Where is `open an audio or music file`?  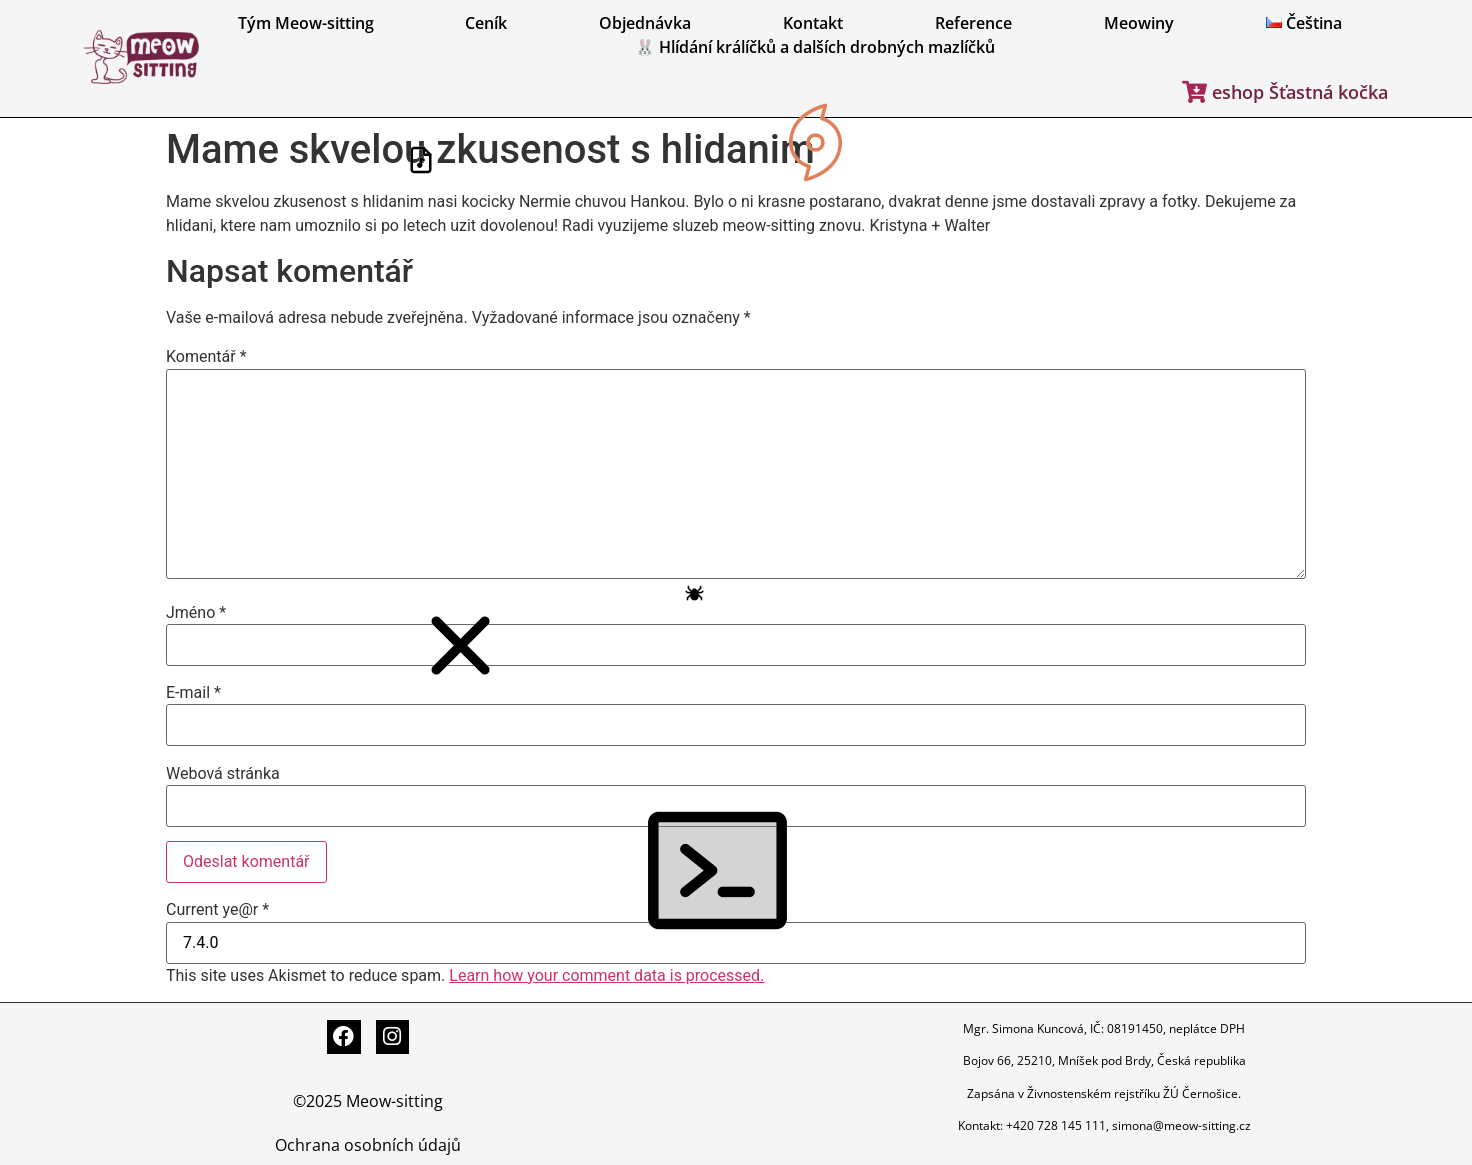
open an audio or music file is located at coordinates (421, 160).